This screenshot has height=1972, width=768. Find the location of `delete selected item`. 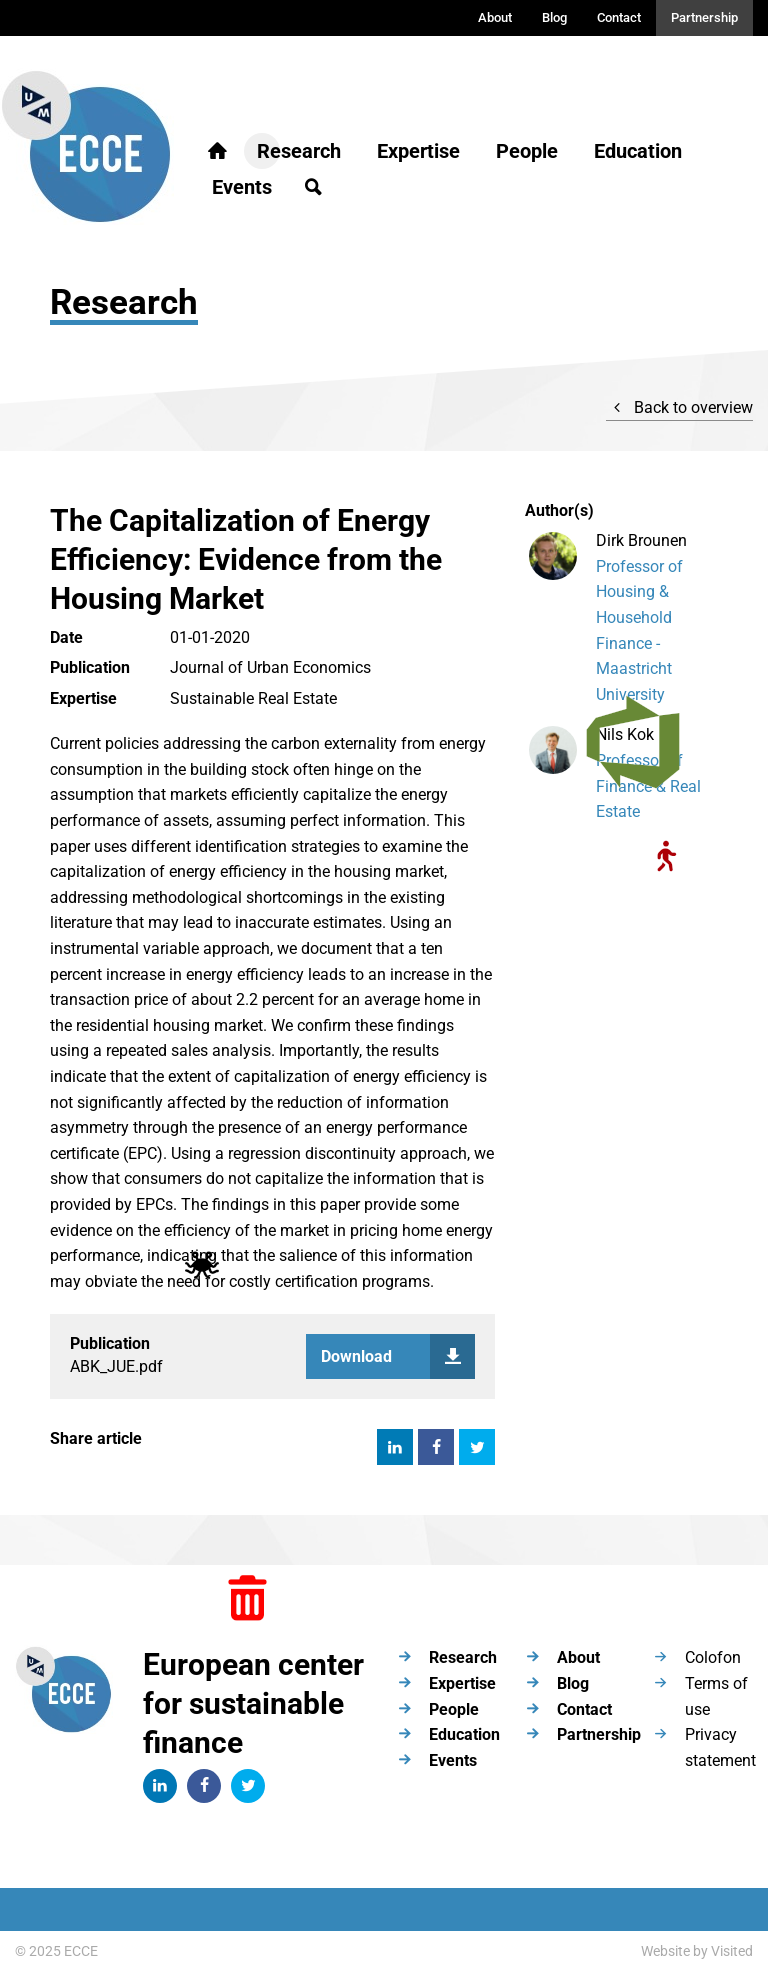

delete selected item is located at coordinates (247, 1598).